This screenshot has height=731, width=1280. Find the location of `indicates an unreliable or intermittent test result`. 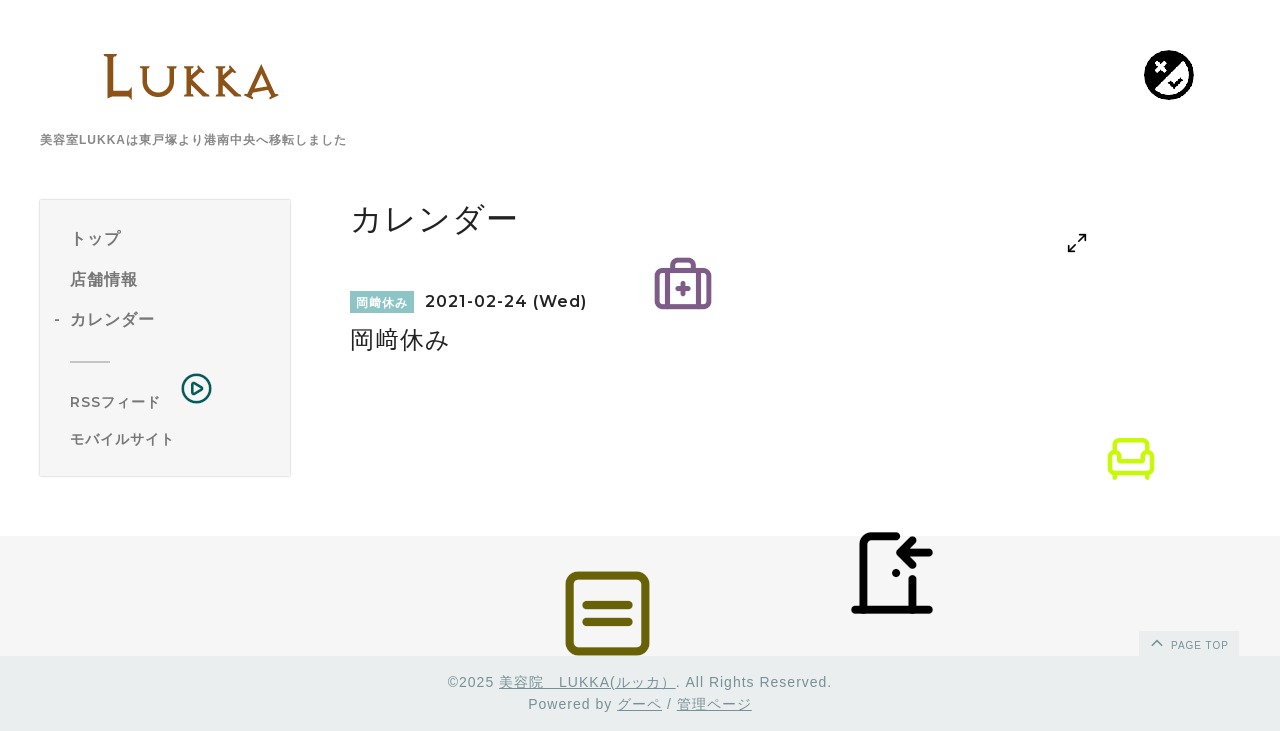

indicates an unreliable or intermittent test result is located at coordinates (1169, 75).